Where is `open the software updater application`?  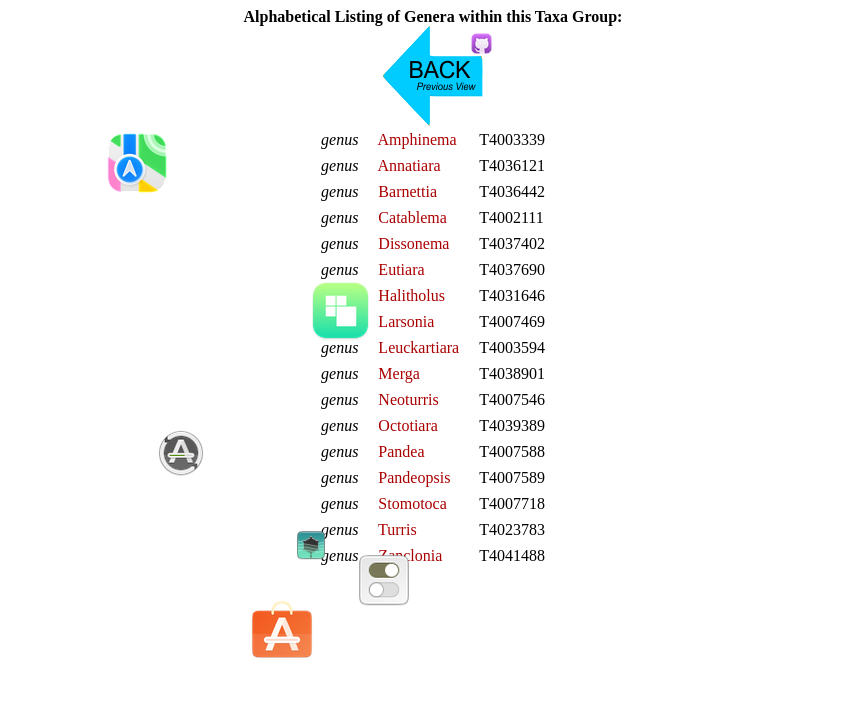
open the software updater application is located at coordinates (181, 453).